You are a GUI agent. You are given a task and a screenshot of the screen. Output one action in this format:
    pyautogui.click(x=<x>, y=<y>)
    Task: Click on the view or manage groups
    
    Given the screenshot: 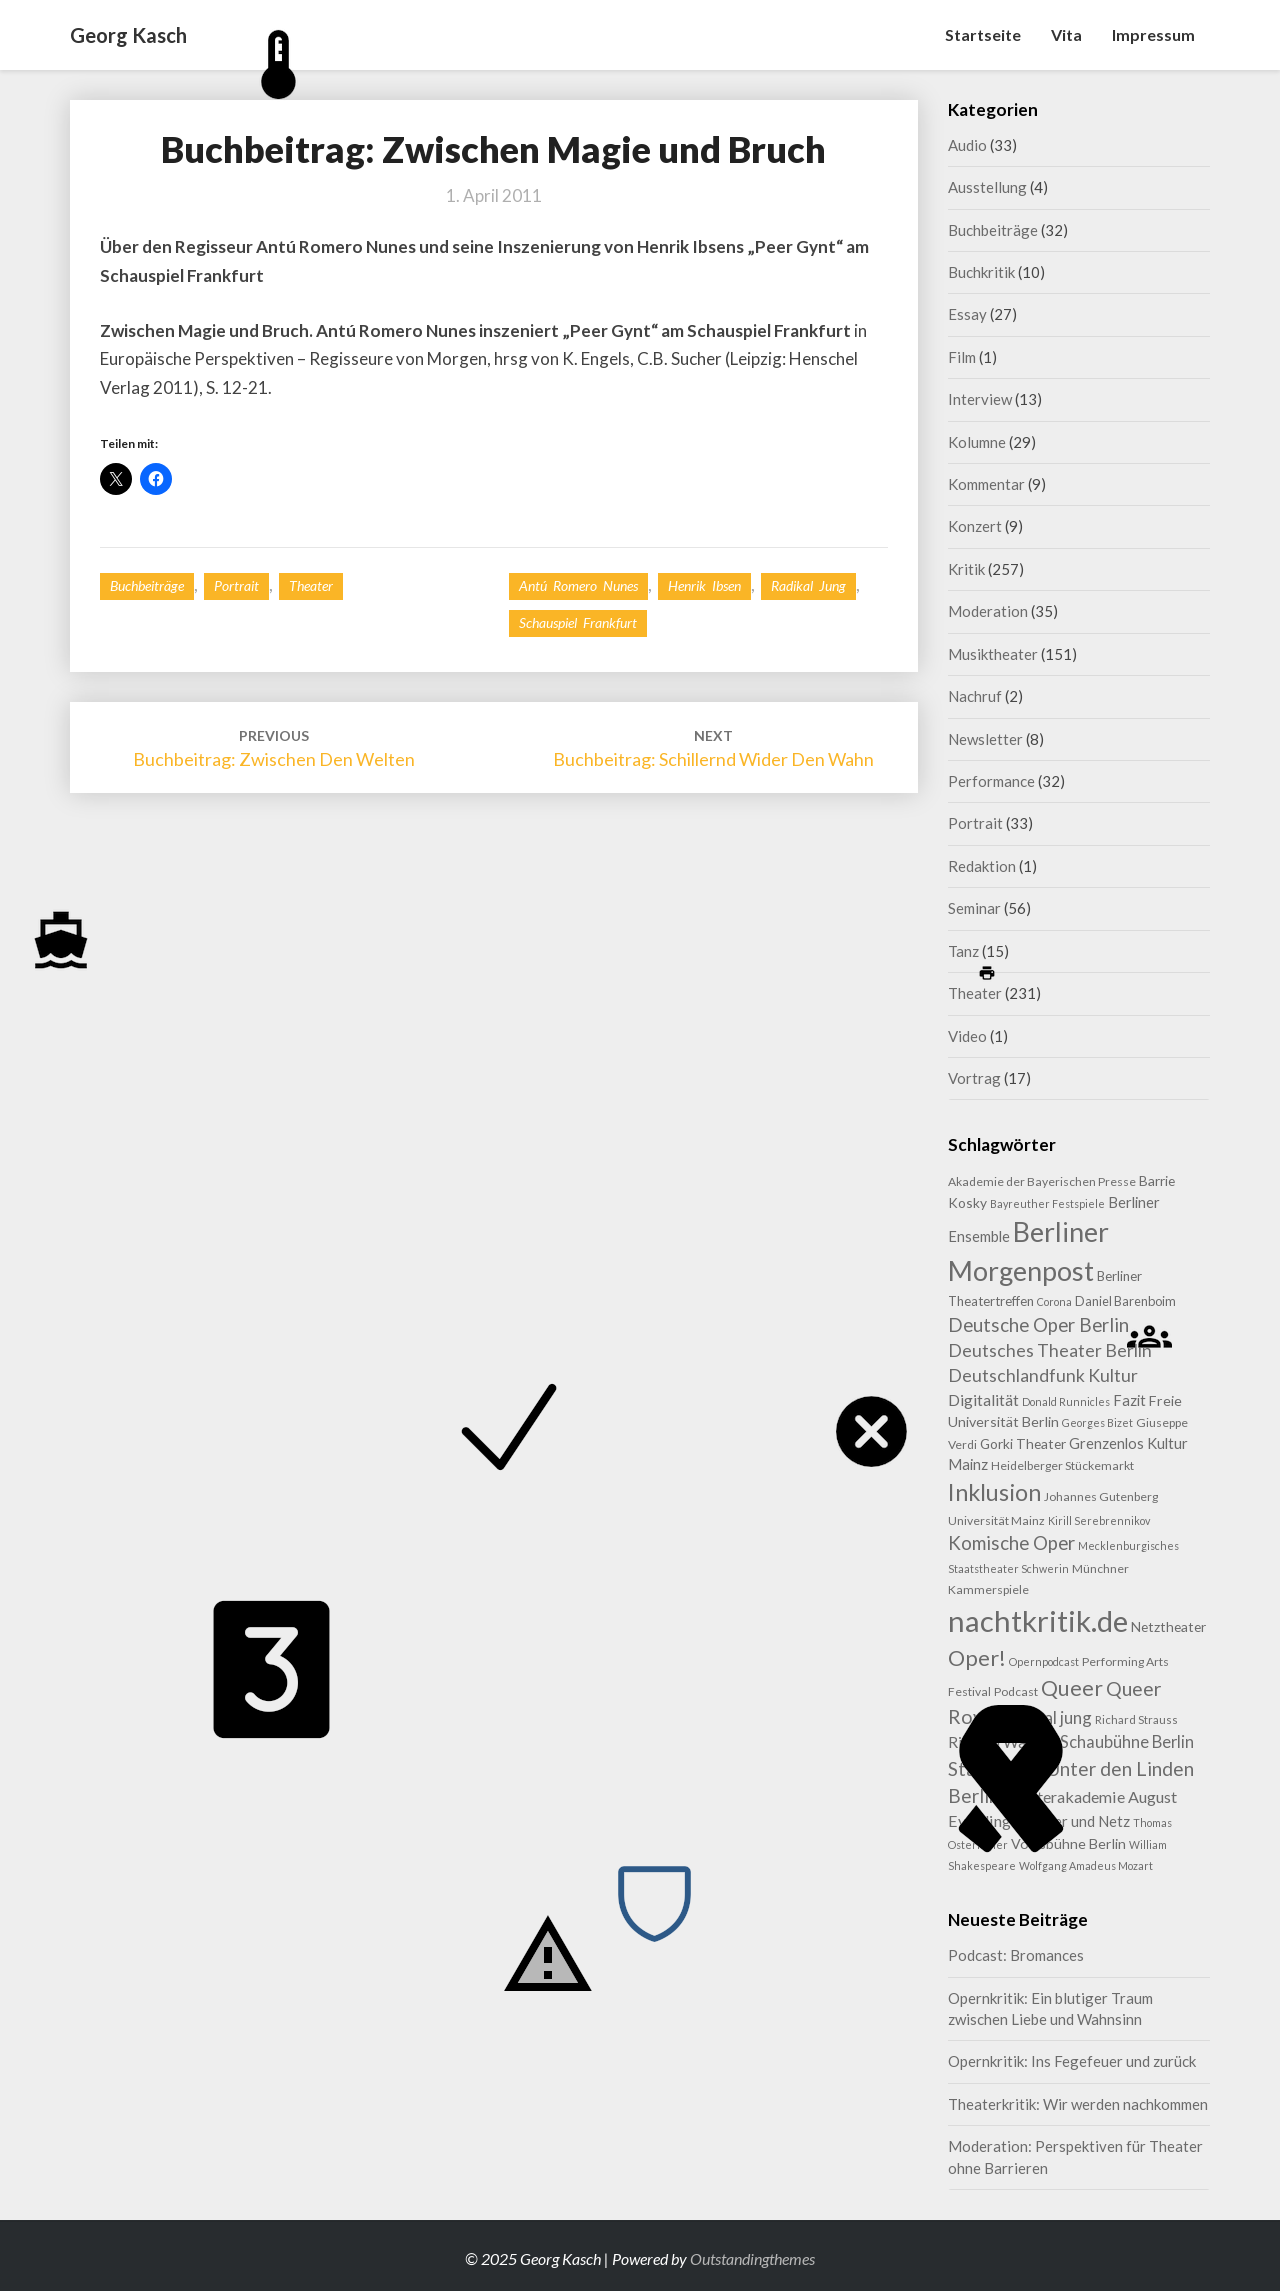 What is the action you would take?
    pyautogui.click(x=1149, y=1336)
    